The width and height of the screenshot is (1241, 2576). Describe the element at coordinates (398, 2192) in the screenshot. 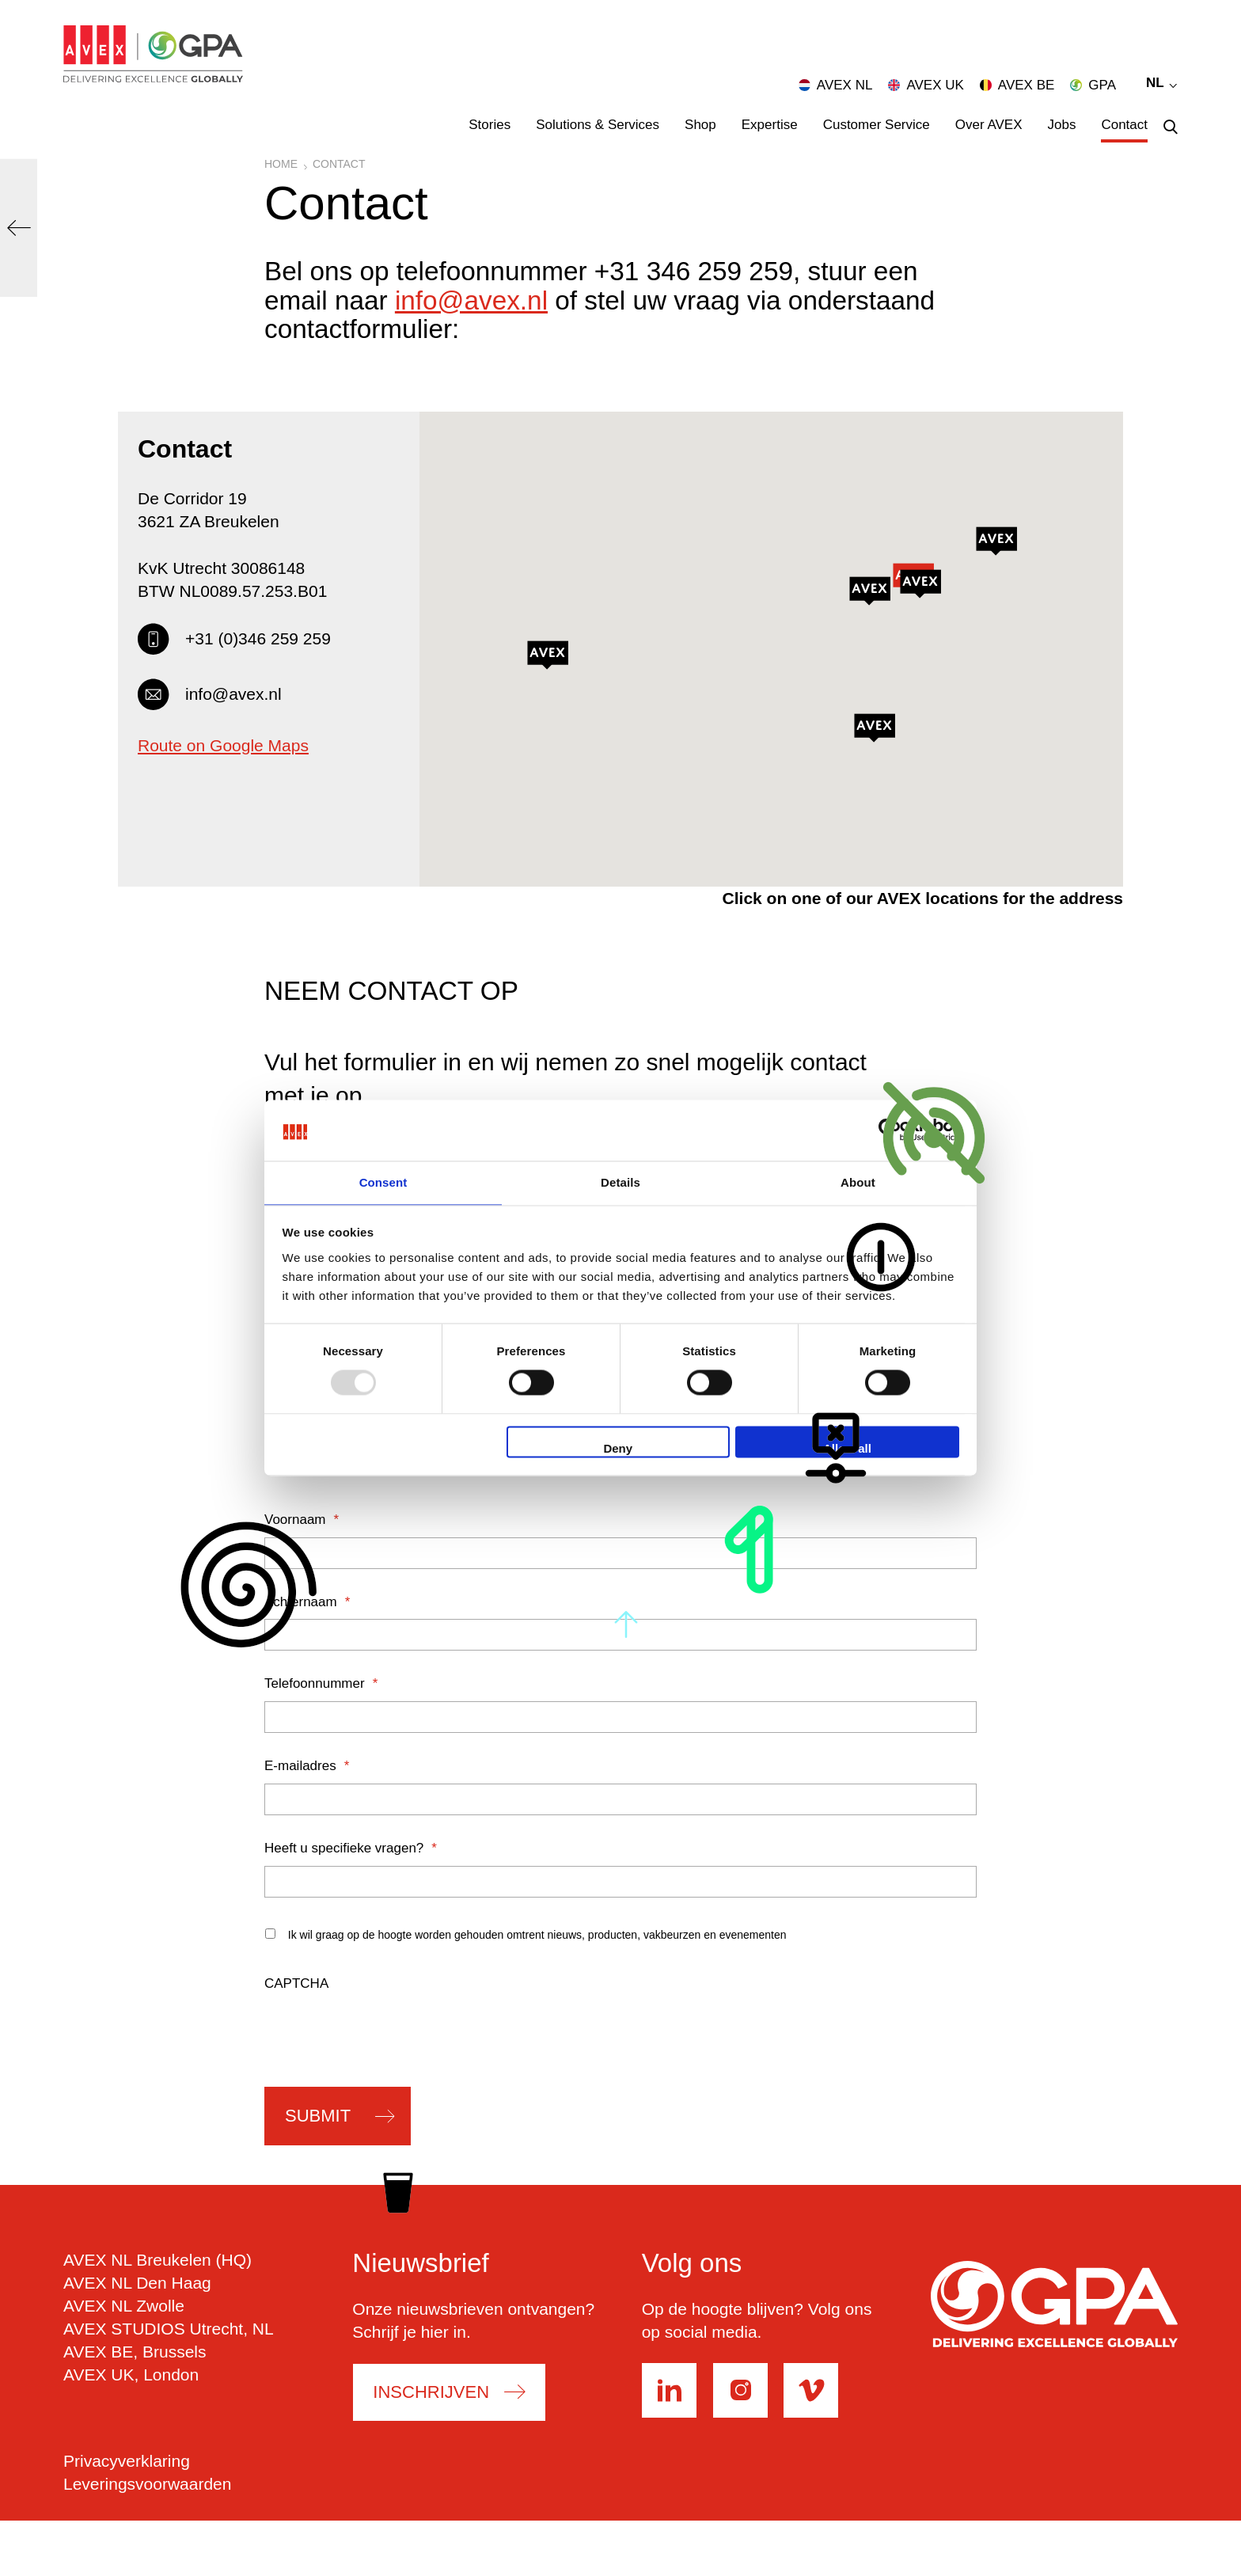

I see `browse bars or pubs nearby` at that location.